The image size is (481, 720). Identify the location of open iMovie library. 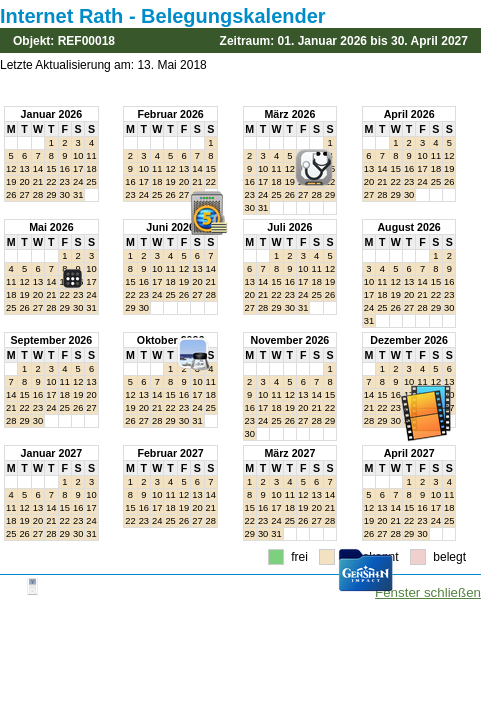
(426, 414).